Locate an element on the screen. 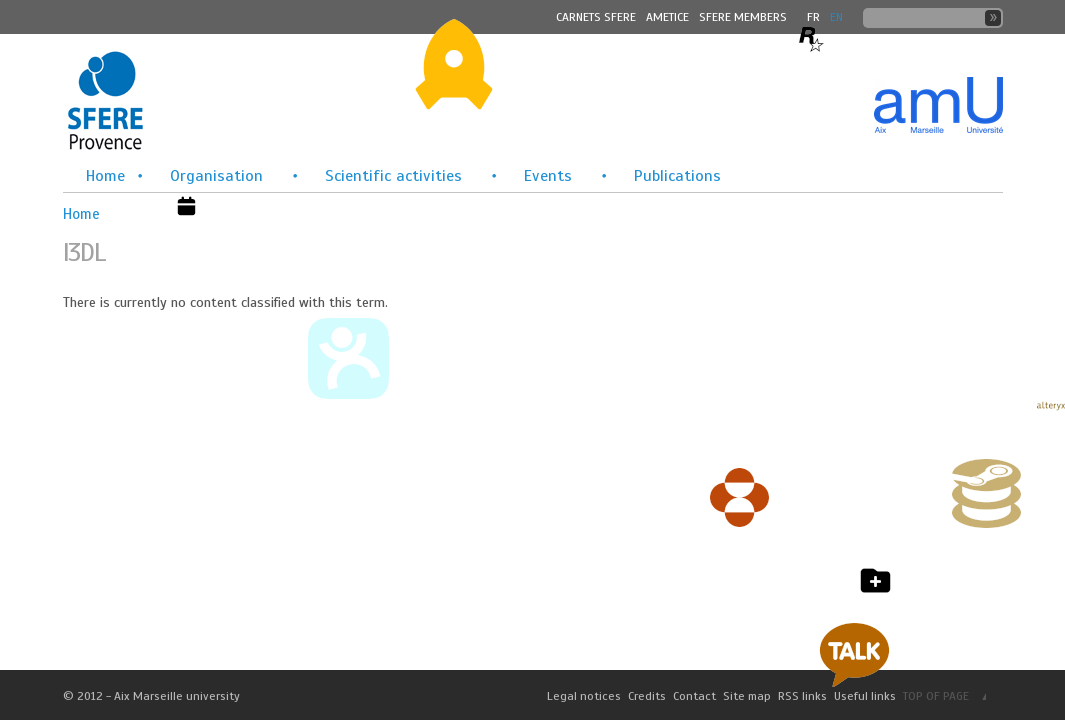 This screenshot has width=1065, height=720. open the Dianping app is located at coordinates (348, 358).